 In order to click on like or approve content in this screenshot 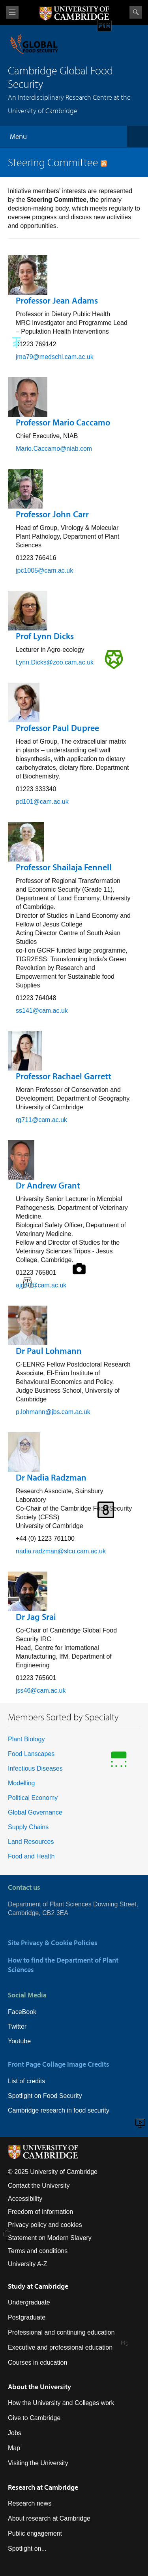, I will do `click(7, 2232)`.